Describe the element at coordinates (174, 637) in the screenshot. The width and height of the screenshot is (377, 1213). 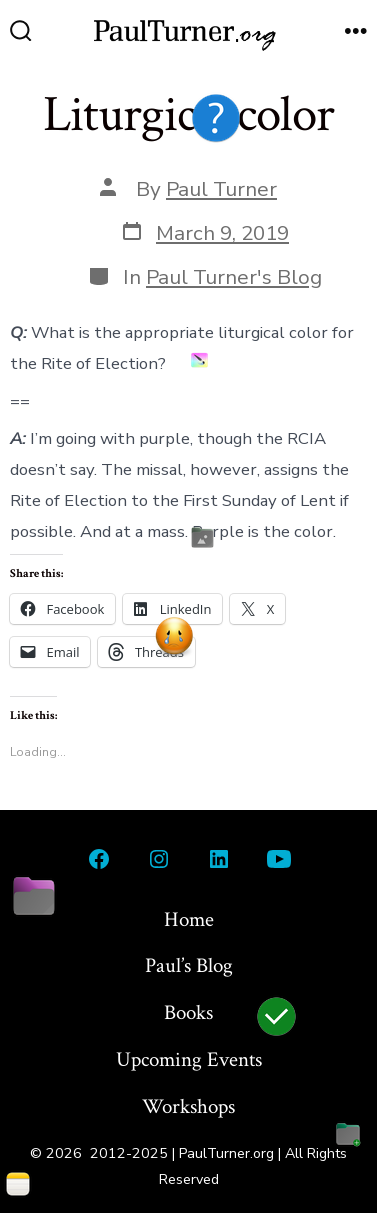
I see `indicates sadness or disappointment in a reaction` at that location.